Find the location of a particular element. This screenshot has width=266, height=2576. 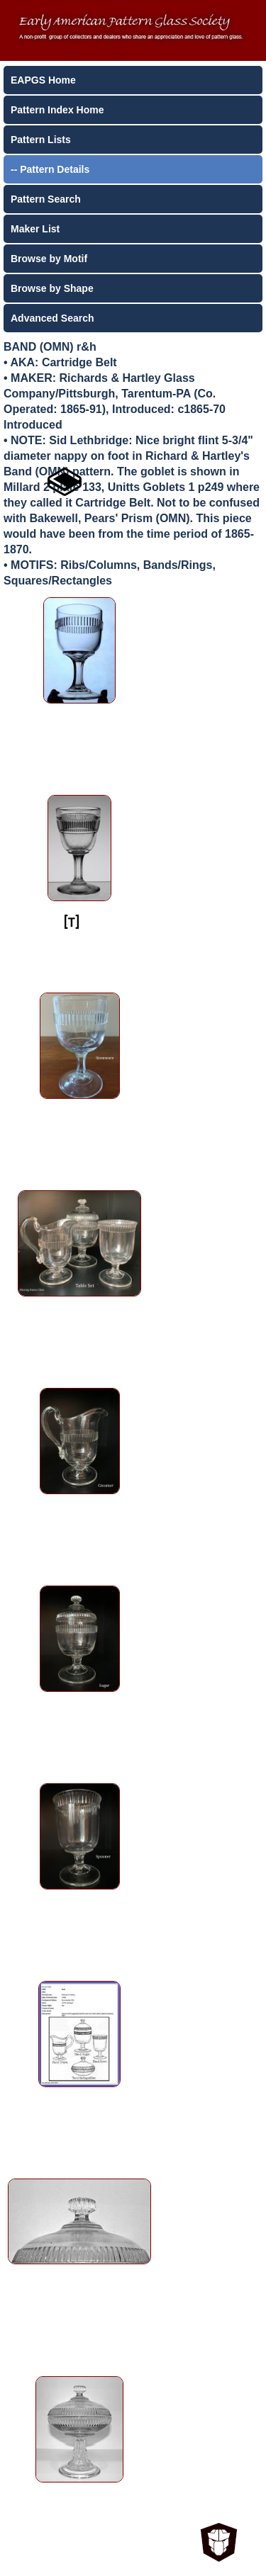

stackbit logo is located at coordinates (65, 482).